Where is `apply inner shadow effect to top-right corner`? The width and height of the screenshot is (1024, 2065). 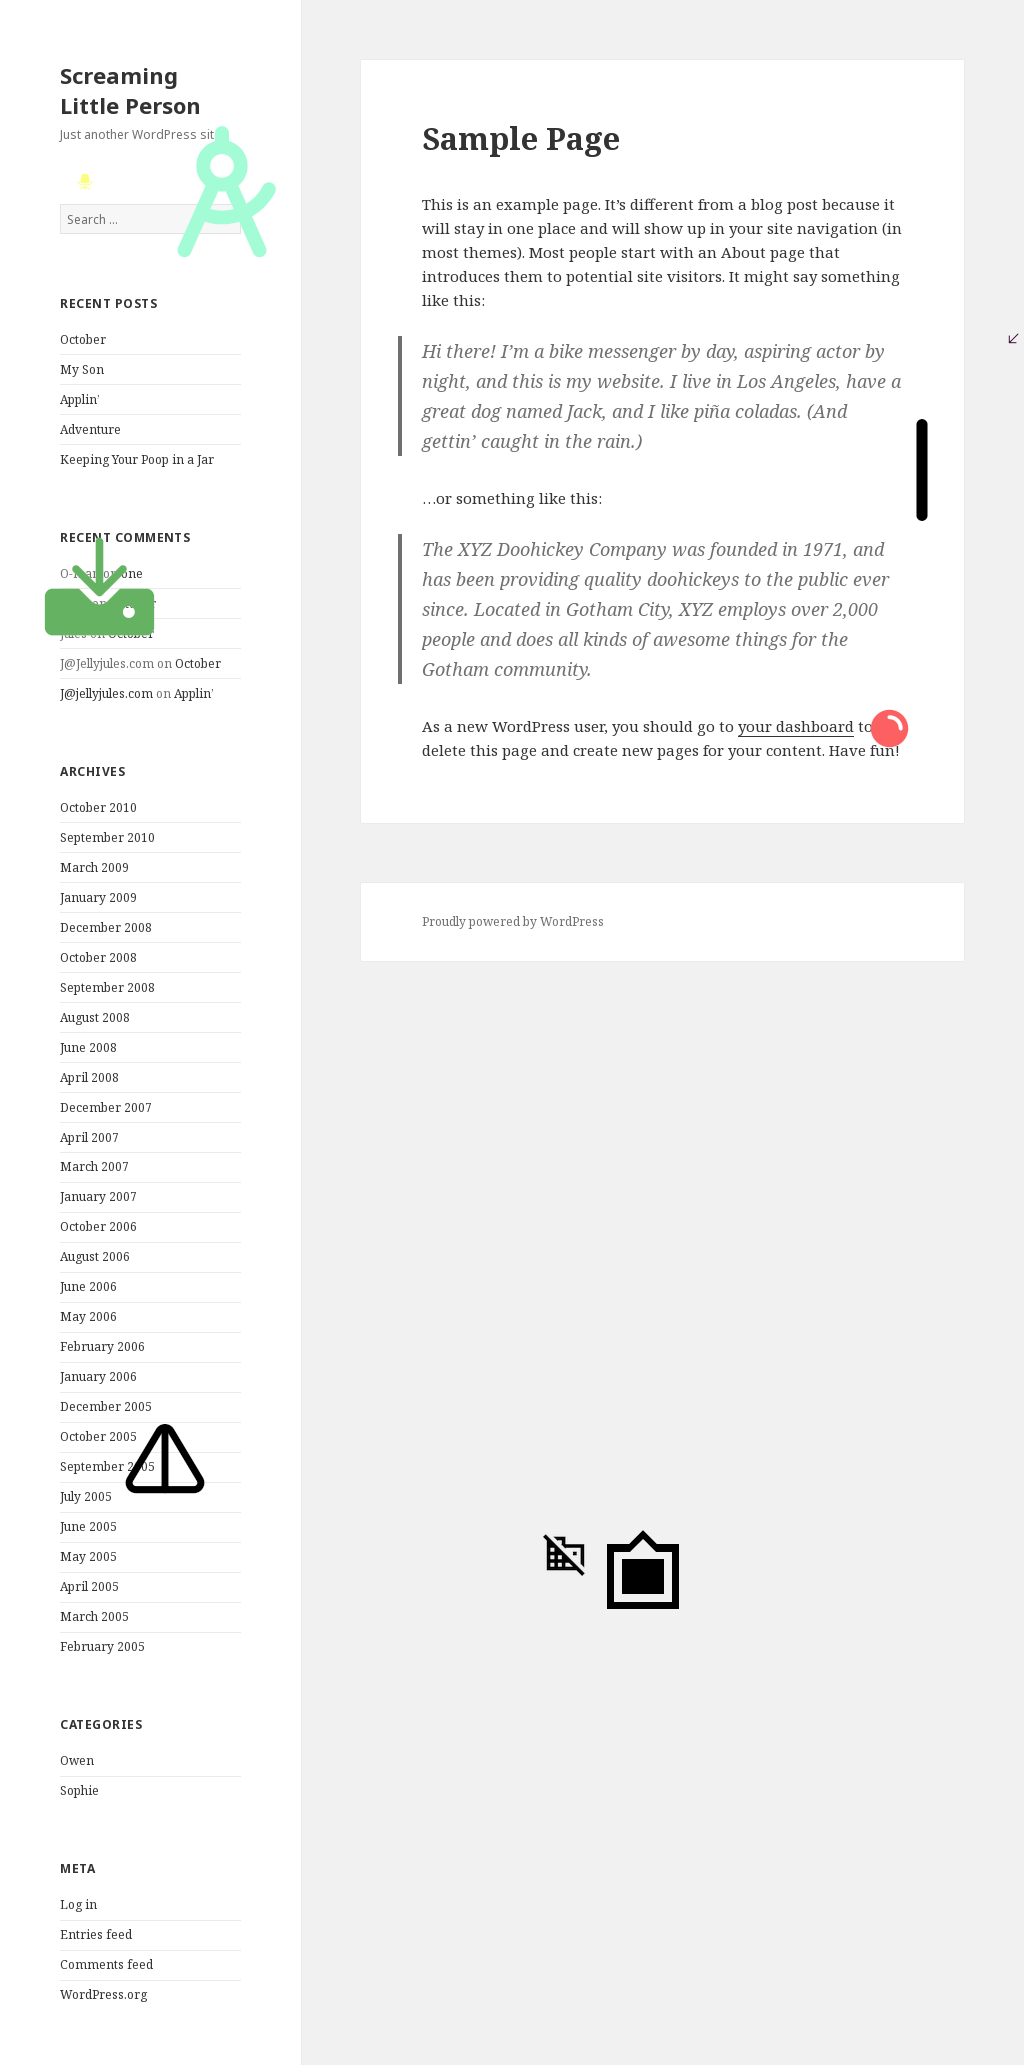
apply inner shadow effect to top-right corner is located at coordinates (889, 728).